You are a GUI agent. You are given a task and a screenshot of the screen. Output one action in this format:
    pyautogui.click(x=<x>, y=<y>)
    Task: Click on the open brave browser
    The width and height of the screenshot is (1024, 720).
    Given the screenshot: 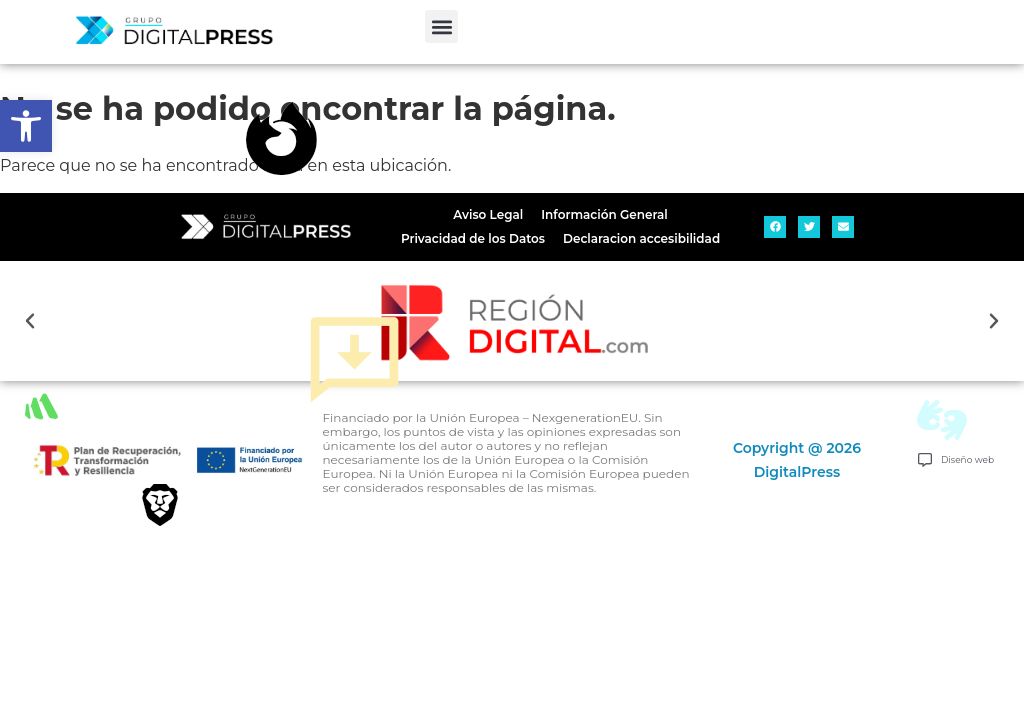 What is the action you would take?
    pyautogui.click(x=160, y=505)
    